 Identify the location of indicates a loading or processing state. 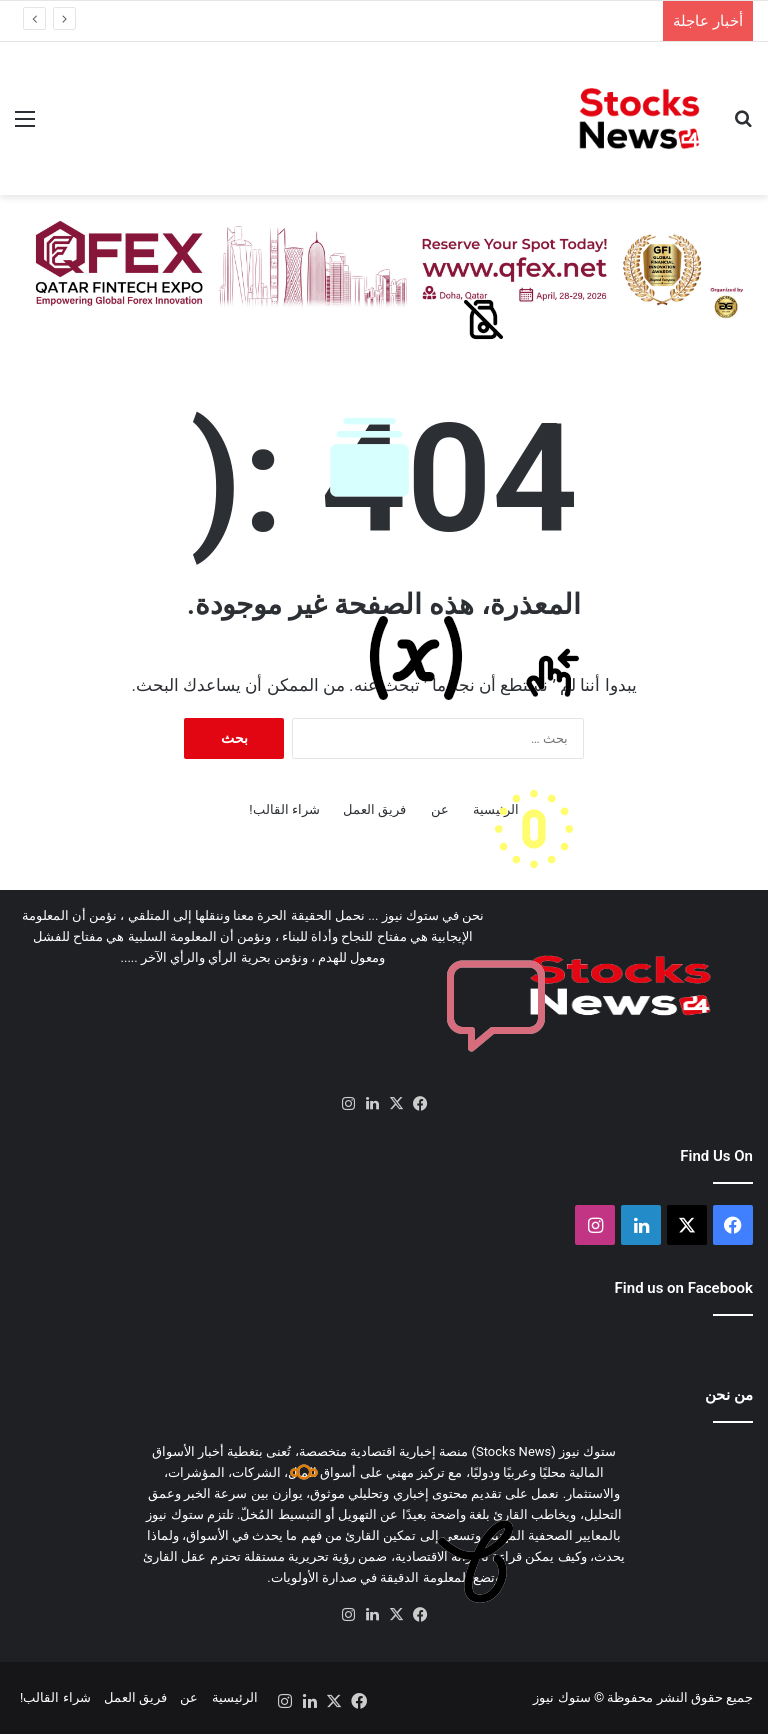
(534, 829).